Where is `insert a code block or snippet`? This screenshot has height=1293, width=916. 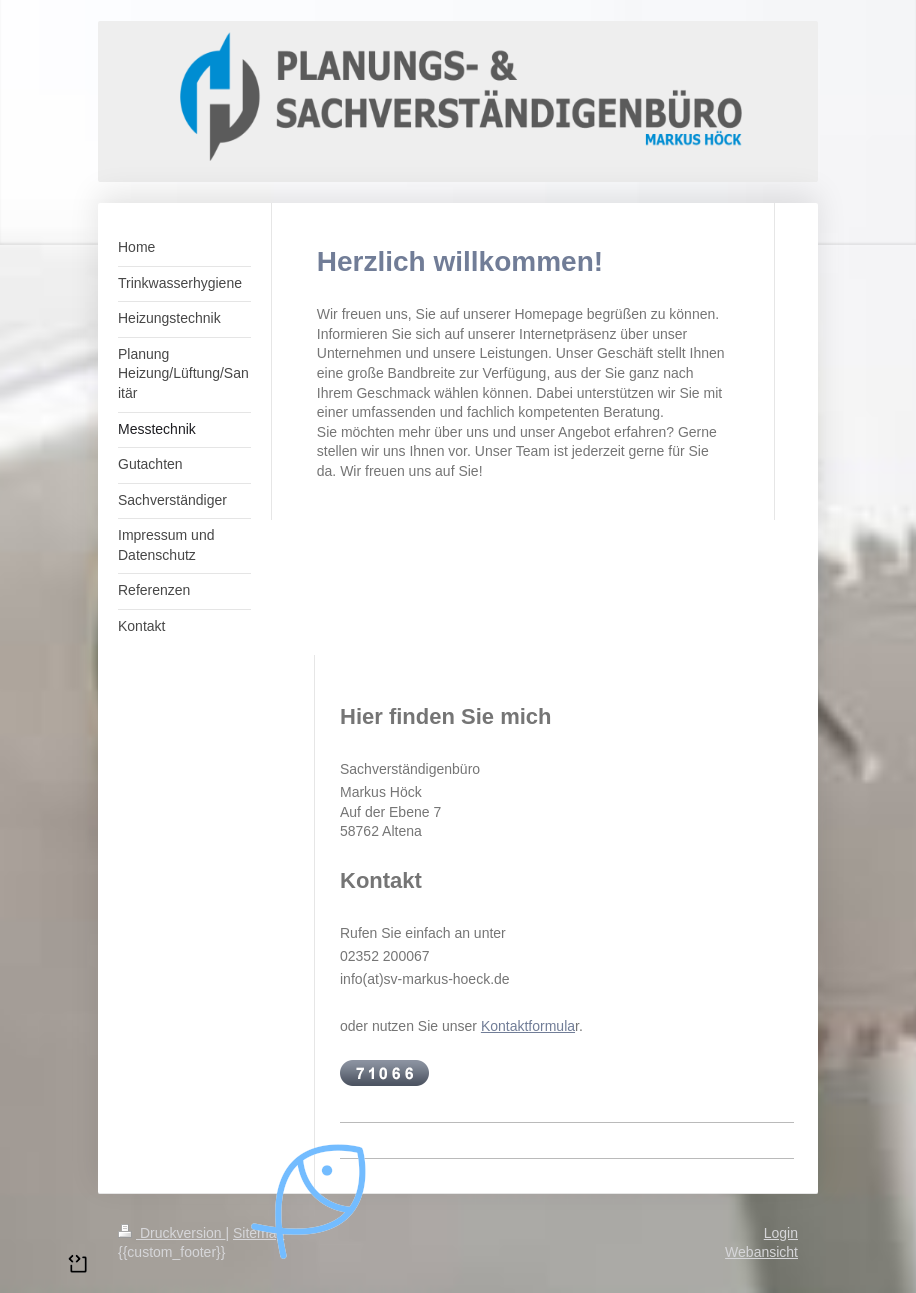
insert a code block or snippet is located at coordinates (78, 1264).